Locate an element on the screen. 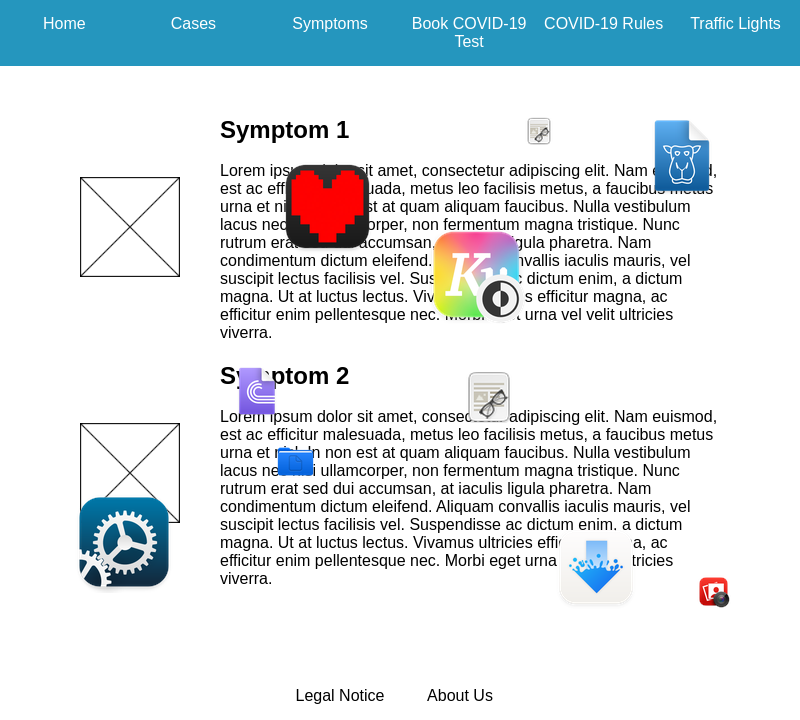  a perl script or programming file is located at coordinates (682, 157).